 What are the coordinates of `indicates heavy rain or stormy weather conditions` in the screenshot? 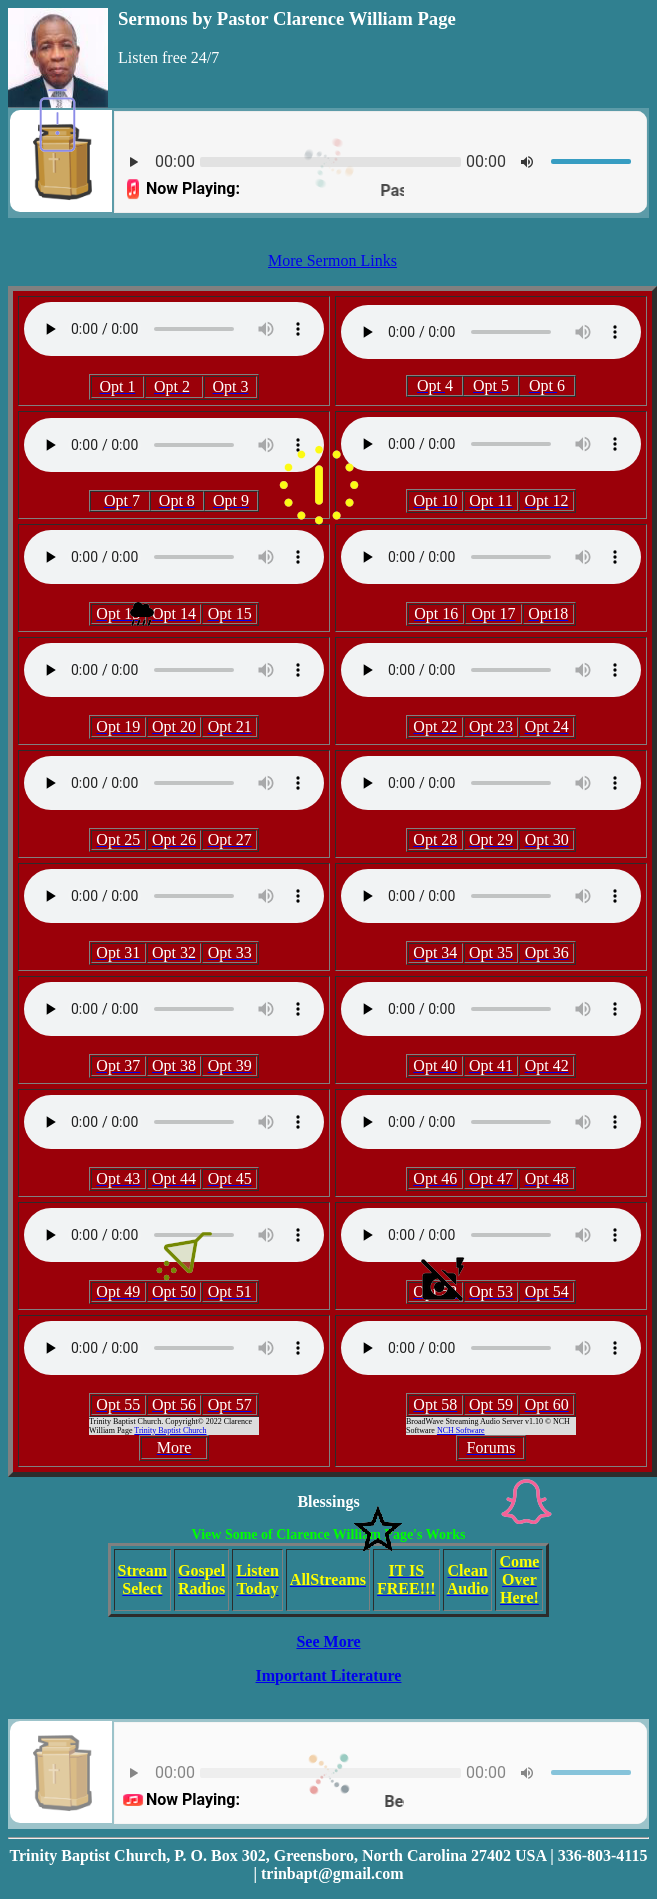 It's located at (142, 614).